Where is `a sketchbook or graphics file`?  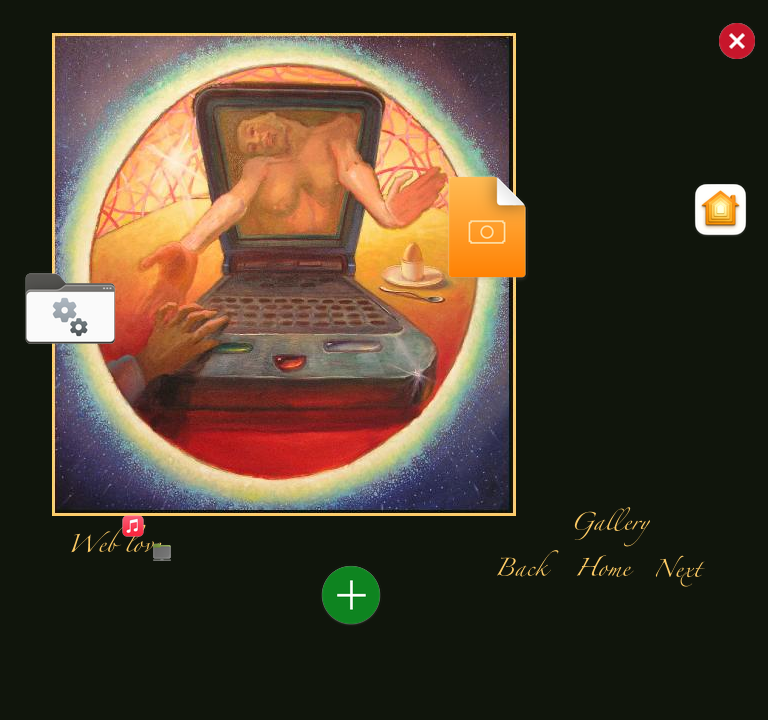 a sketchbook or graphics file is located at coordinates (487, 229).